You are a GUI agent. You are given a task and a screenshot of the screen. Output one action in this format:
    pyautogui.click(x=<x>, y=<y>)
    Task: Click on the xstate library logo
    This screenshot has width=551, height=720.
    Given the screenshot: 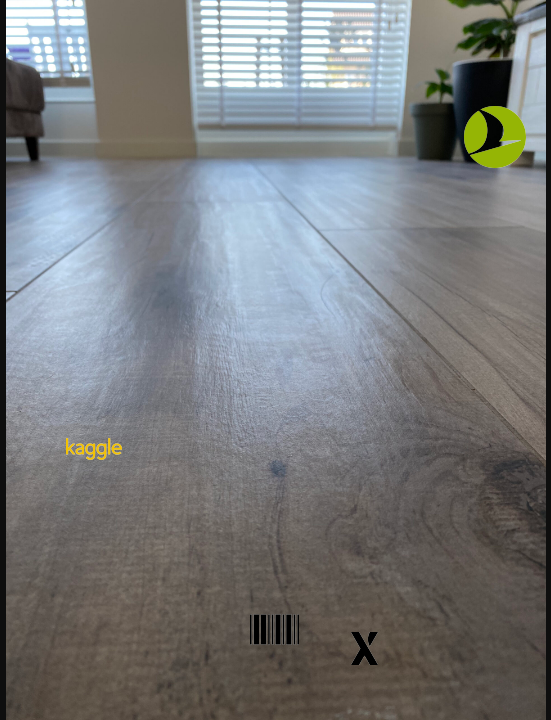 What is the action you would take?
    pyautogui.click(x=364, y=648)
    